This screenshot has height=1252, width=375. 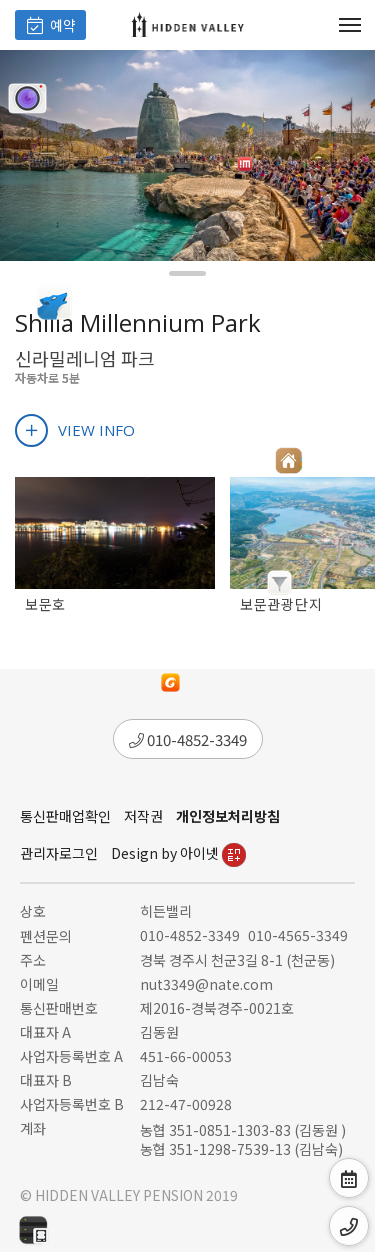 I want to click on open amarok music player, so click(x=54, y=302).